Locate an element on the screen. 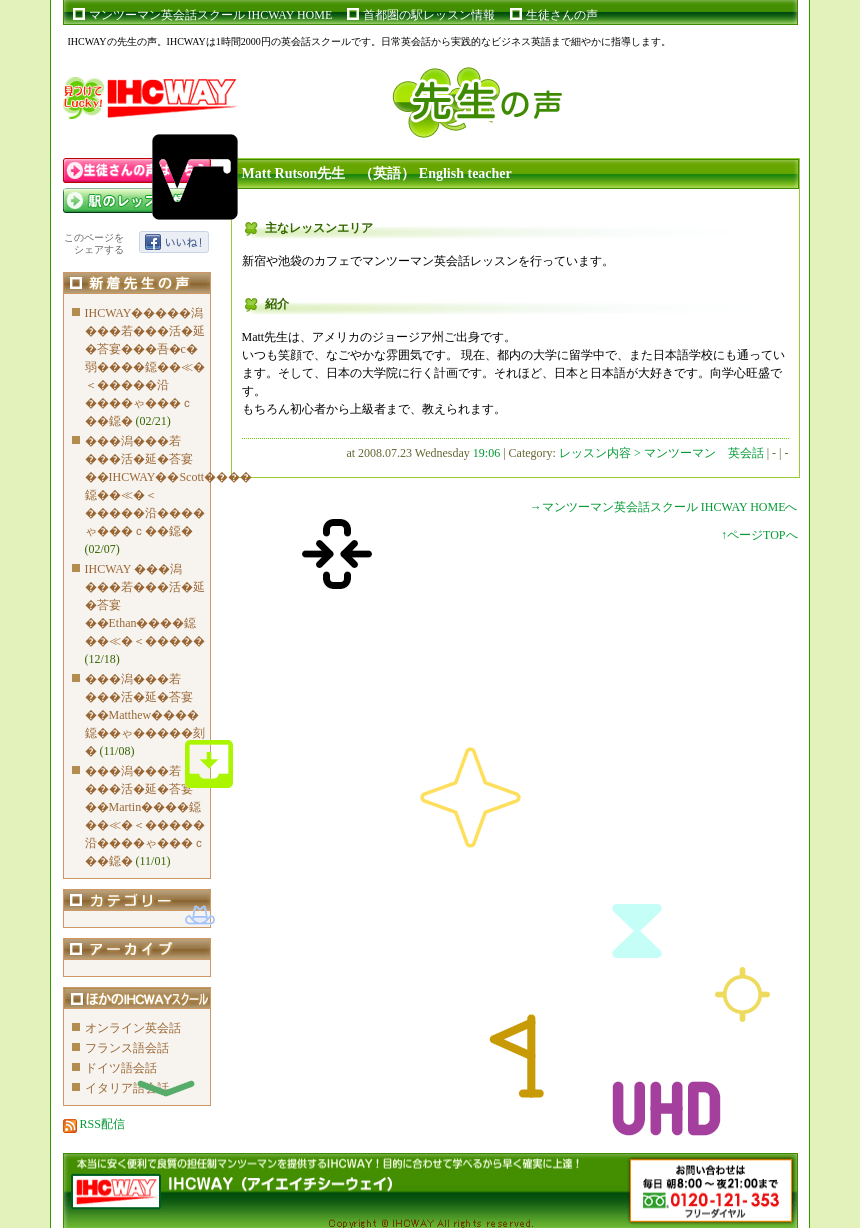 The height and width of the screenshot is (1228, 860). indicates a featured or highlighted item is located at coordinates (470, 797).